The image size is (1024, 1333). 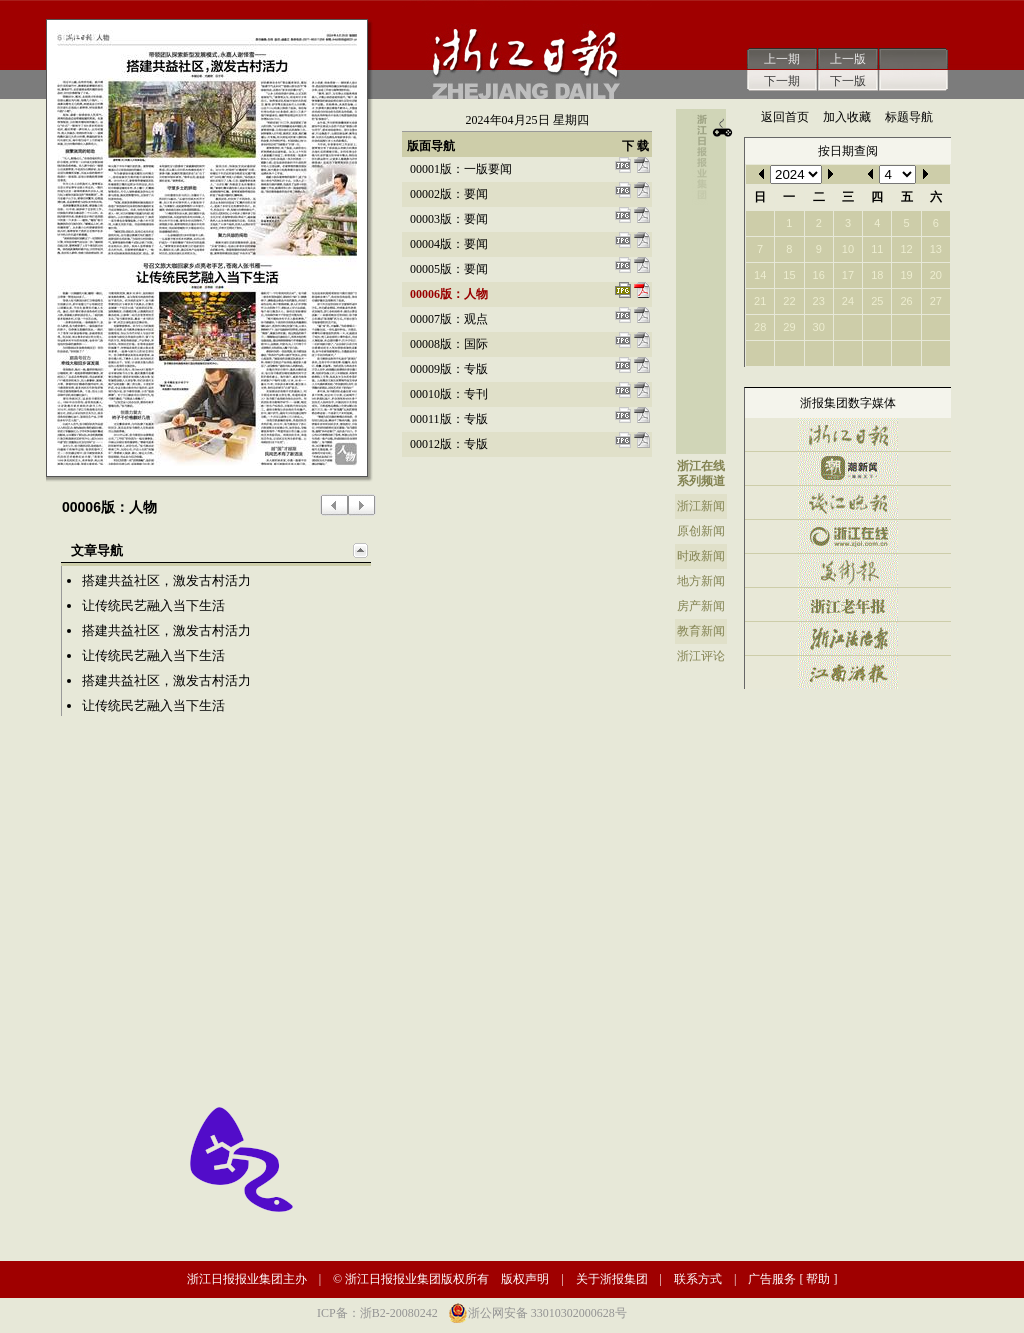 I want to click on indicates a snake egg hatching in a game, so click(x=241, y=1159).